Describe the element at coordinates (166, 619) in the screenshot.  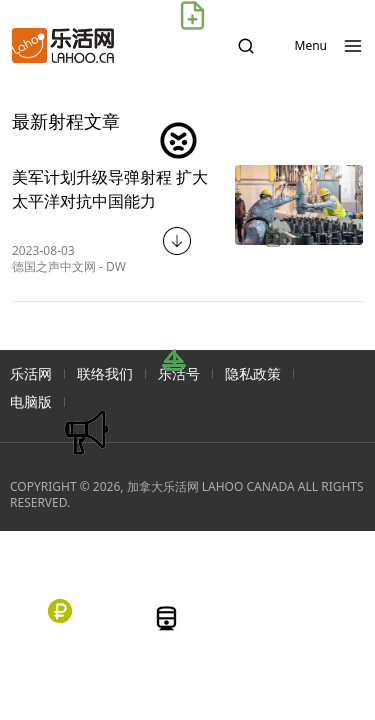
I see `get railway or train directions` at that location.